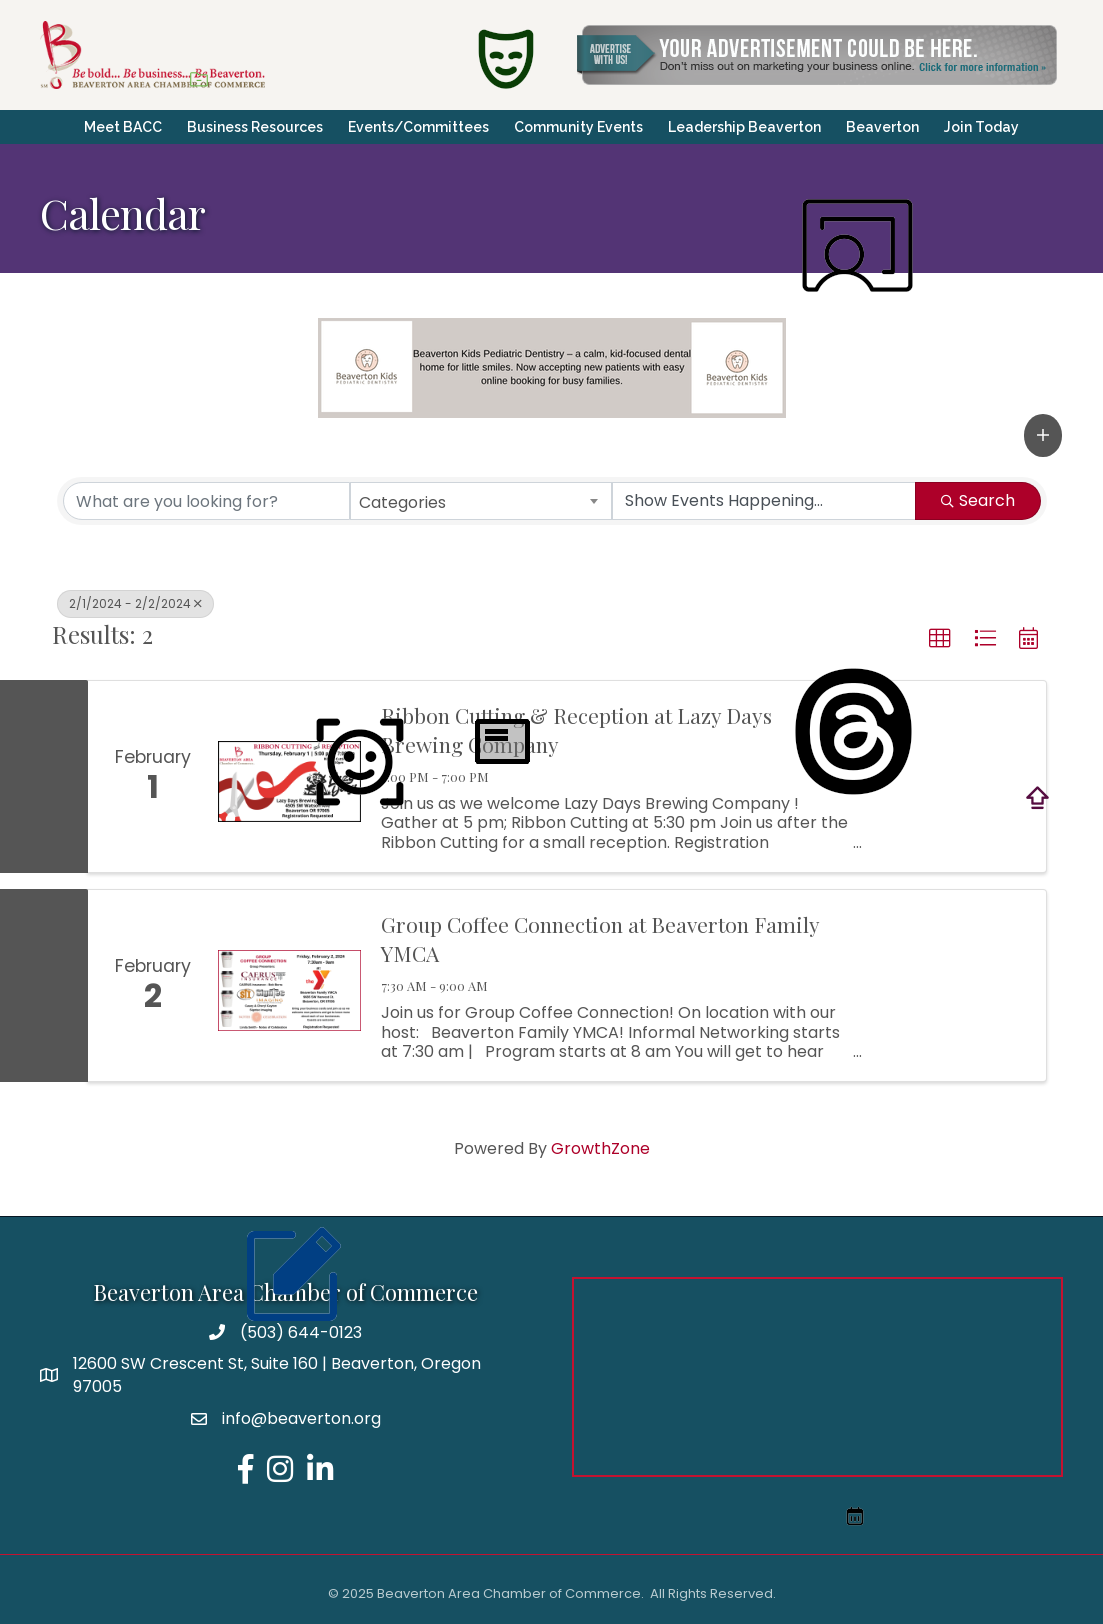  I want to click on compose a new note, so click(292, 1276).